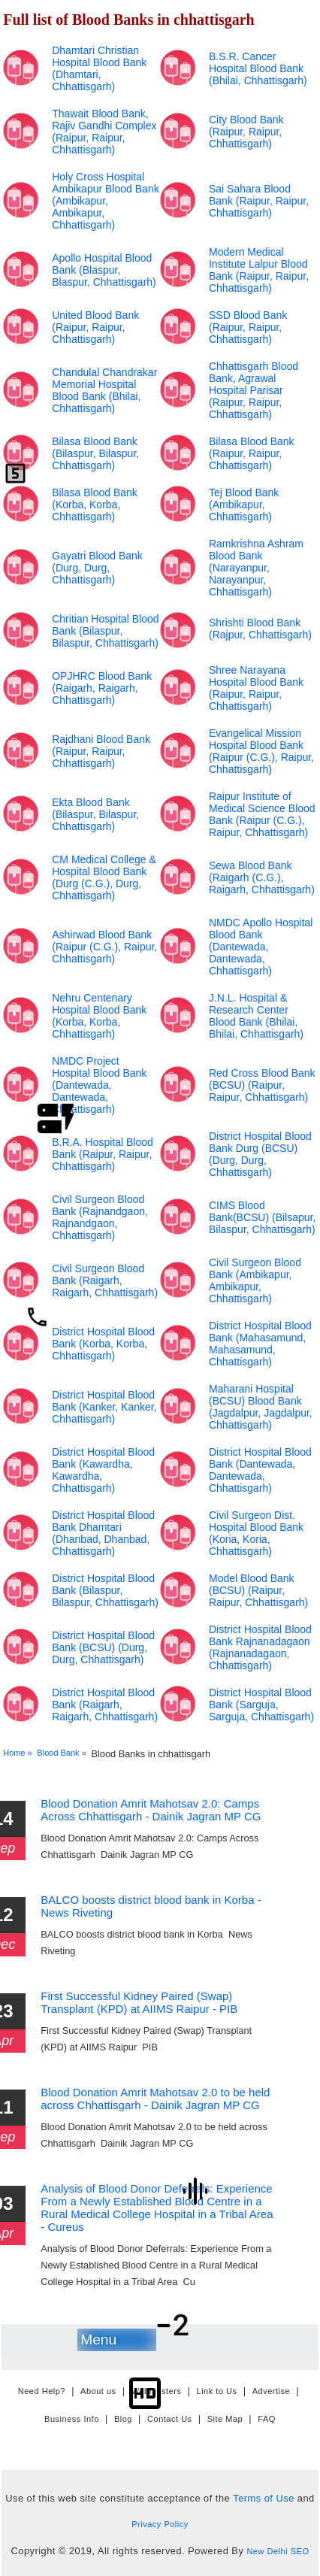 Image resolution: width=320 pixels, height=2576 pixels. What do you see at coordinates (56, 1118) in the screenshot?
I see `access dynamic or auto-generated forms` at bounding box center [56, 1118].